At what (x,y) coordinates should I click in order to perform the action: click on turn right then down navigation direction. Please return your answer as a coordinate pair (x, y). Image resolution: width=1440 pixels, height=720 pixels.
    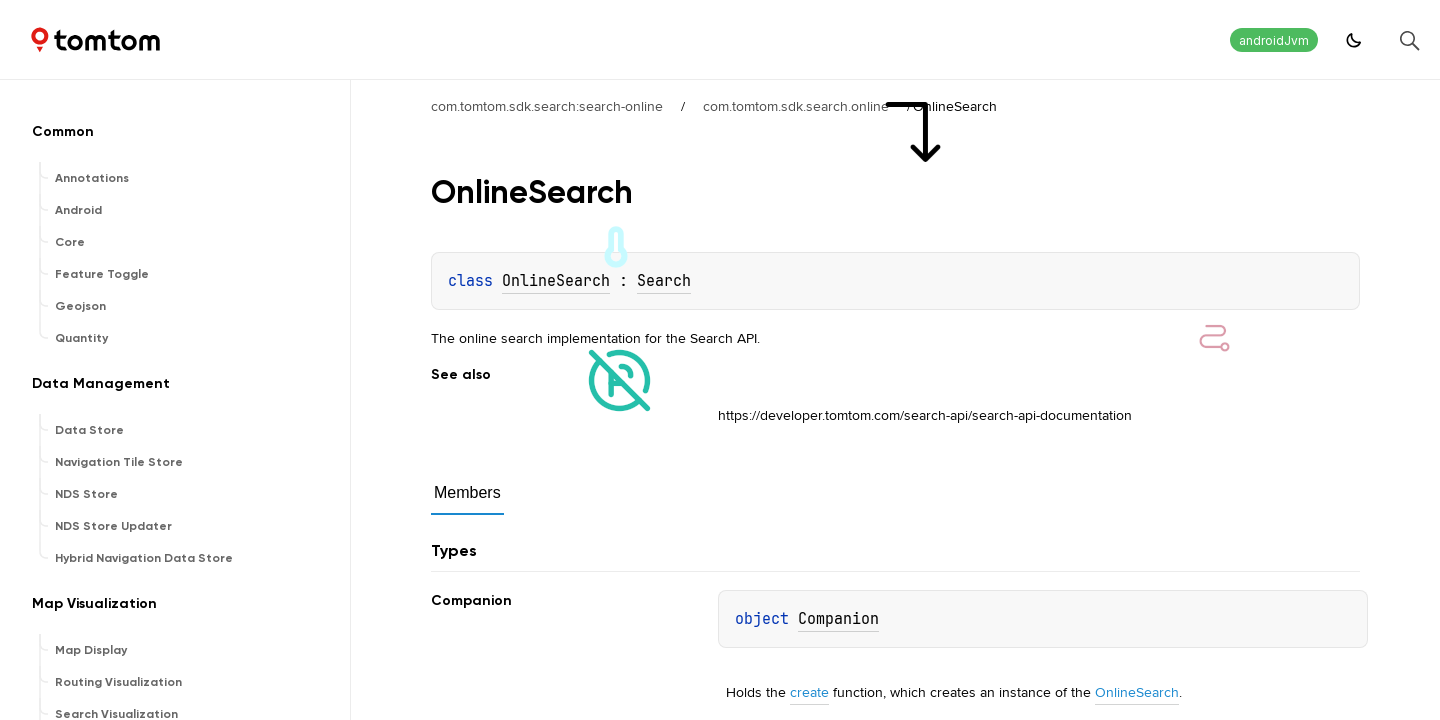
    Looking at the image, I should click on (913, 132).